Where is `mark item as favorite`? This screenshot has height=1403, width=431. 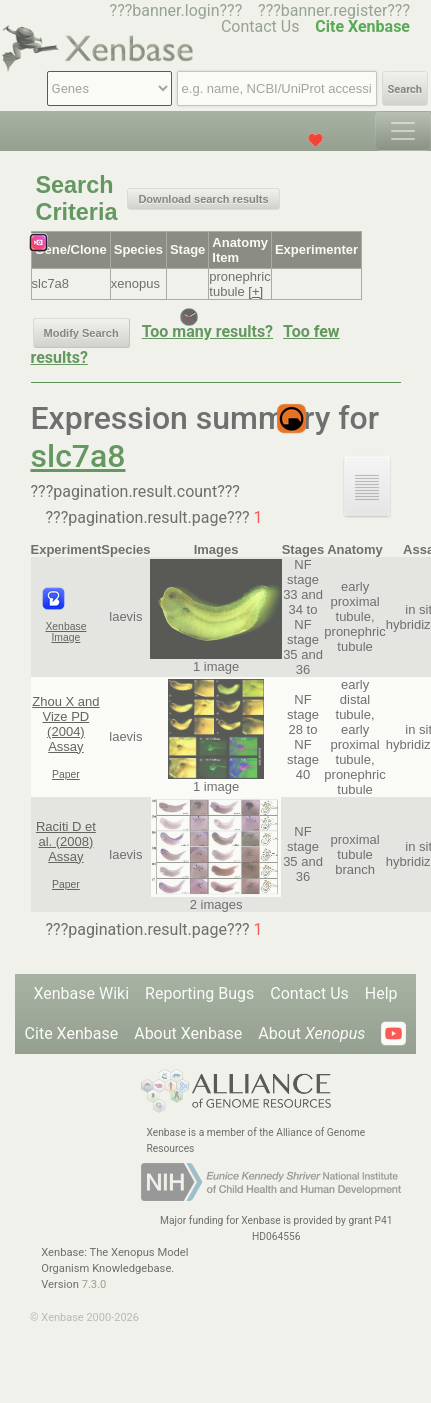
mark item as favorite is located at coordinates (315, 140).